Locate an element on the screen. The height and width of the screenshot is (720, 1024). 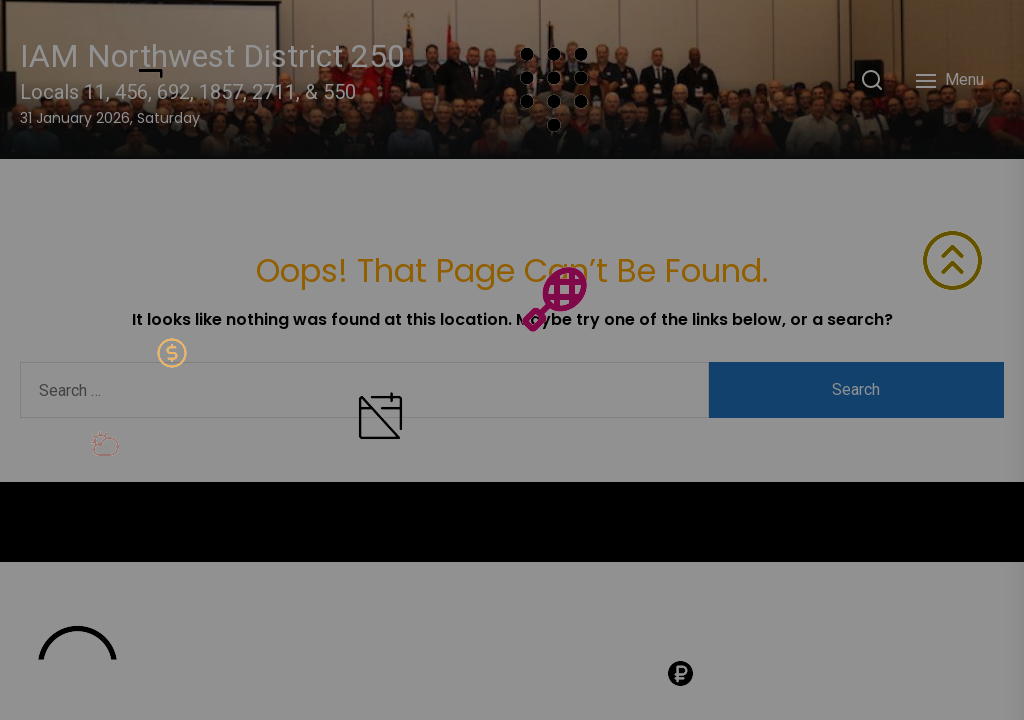
open numeric keypad for input is located at coordinates (554, 88).